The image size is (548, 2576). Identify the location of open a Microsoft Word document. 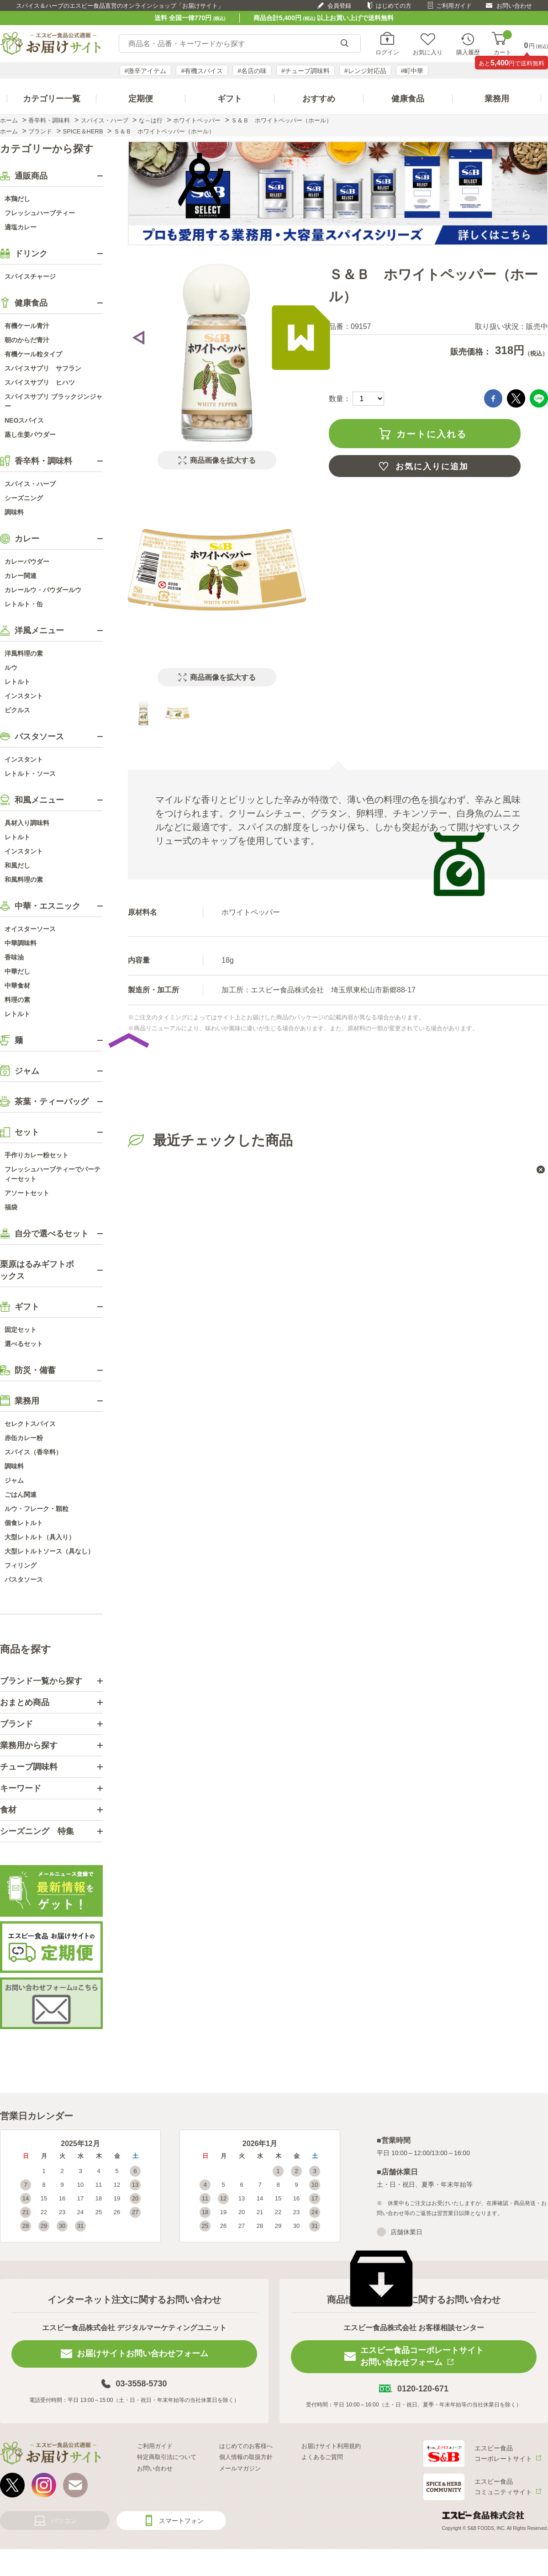
(301, 338).